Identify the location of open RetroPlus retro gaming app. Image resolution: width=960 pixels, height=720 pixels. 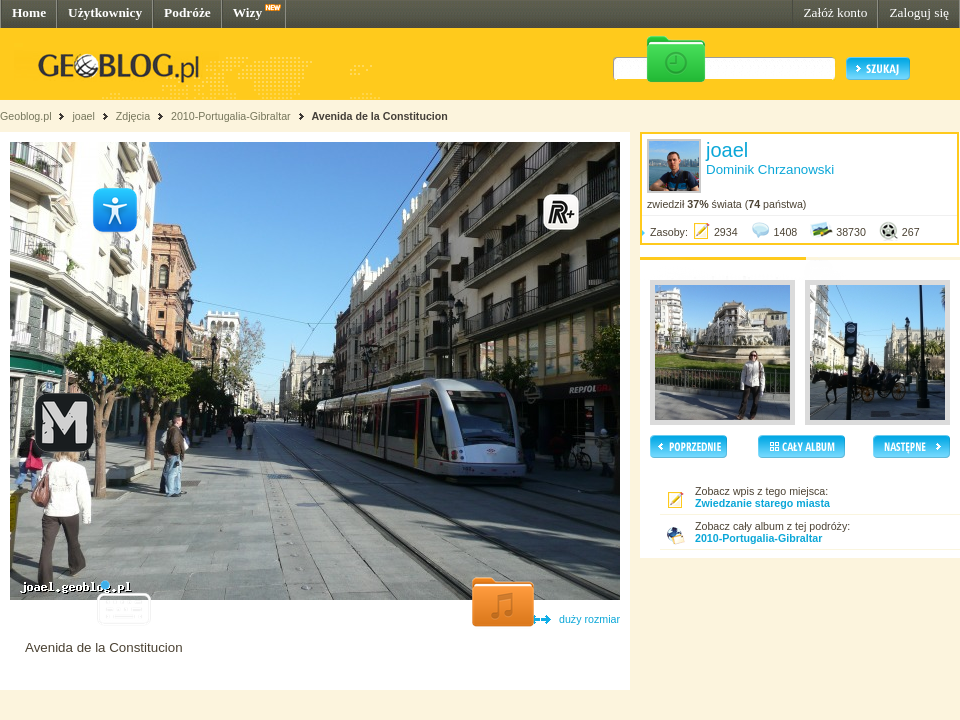
(561, 212).